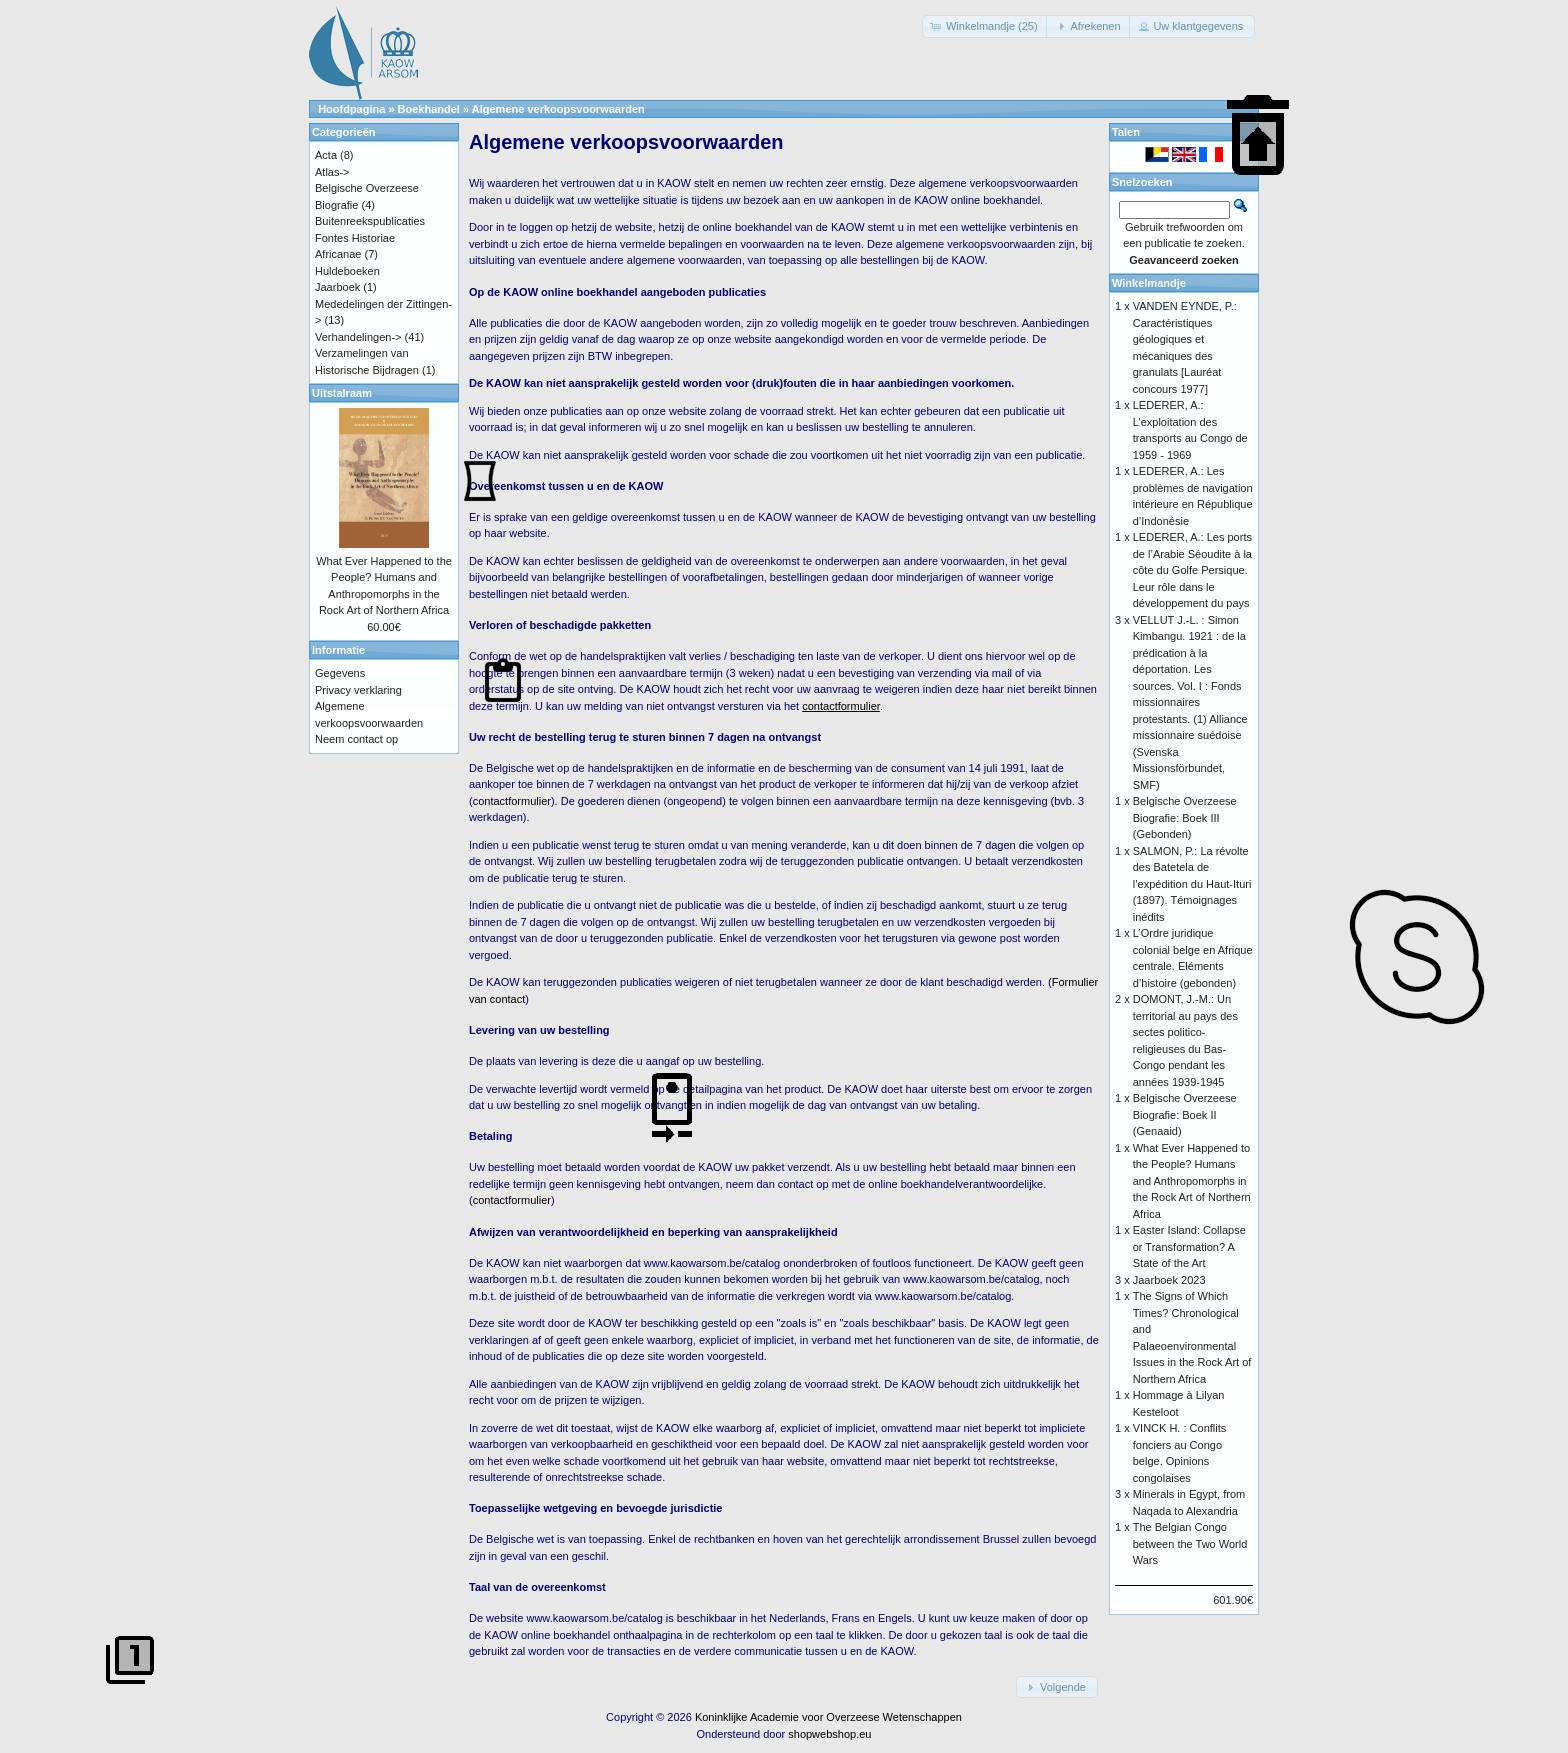 This screenshot has width=1568, height=1753. What do you see at coordinates (1417, 957) in the screenshot?
I see `open skype app` at bounding box center [1417, 957].